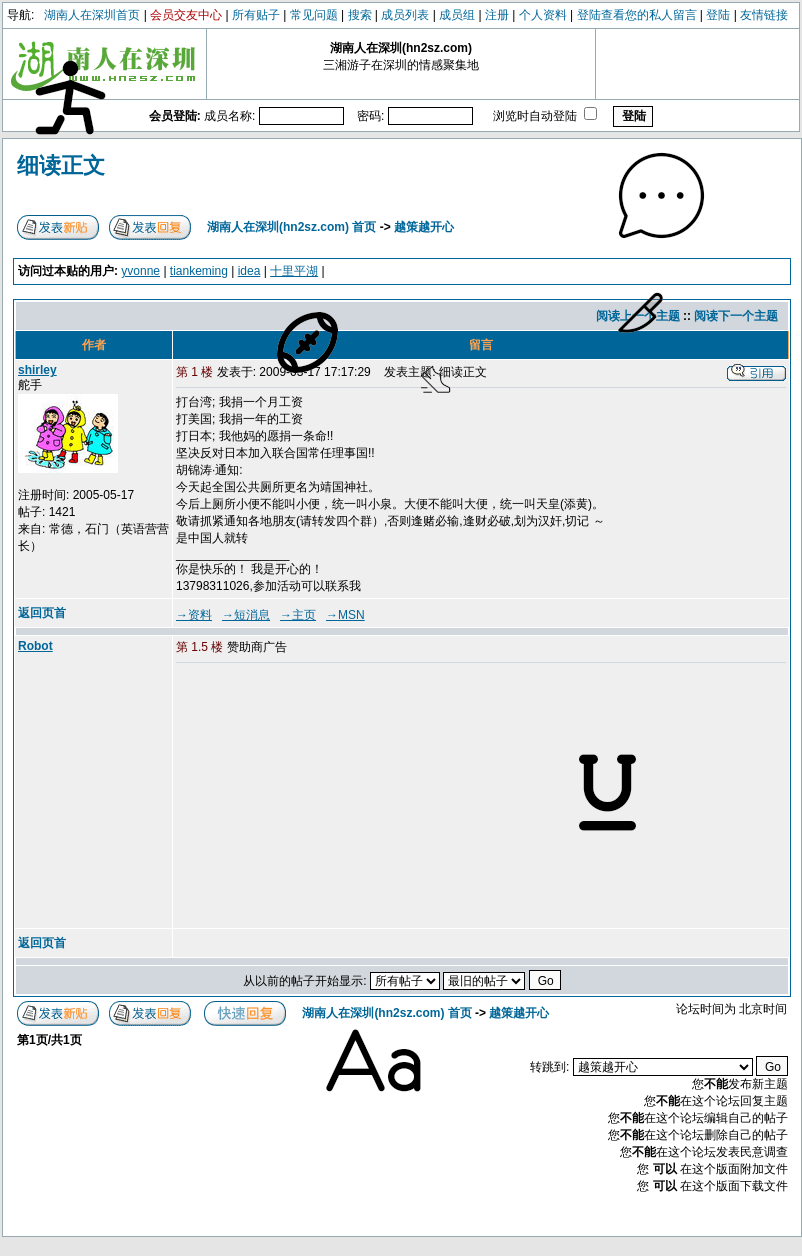 This screenshot has height=1256, width=802. I want to click on access american football content or scores, so click(307, 342).